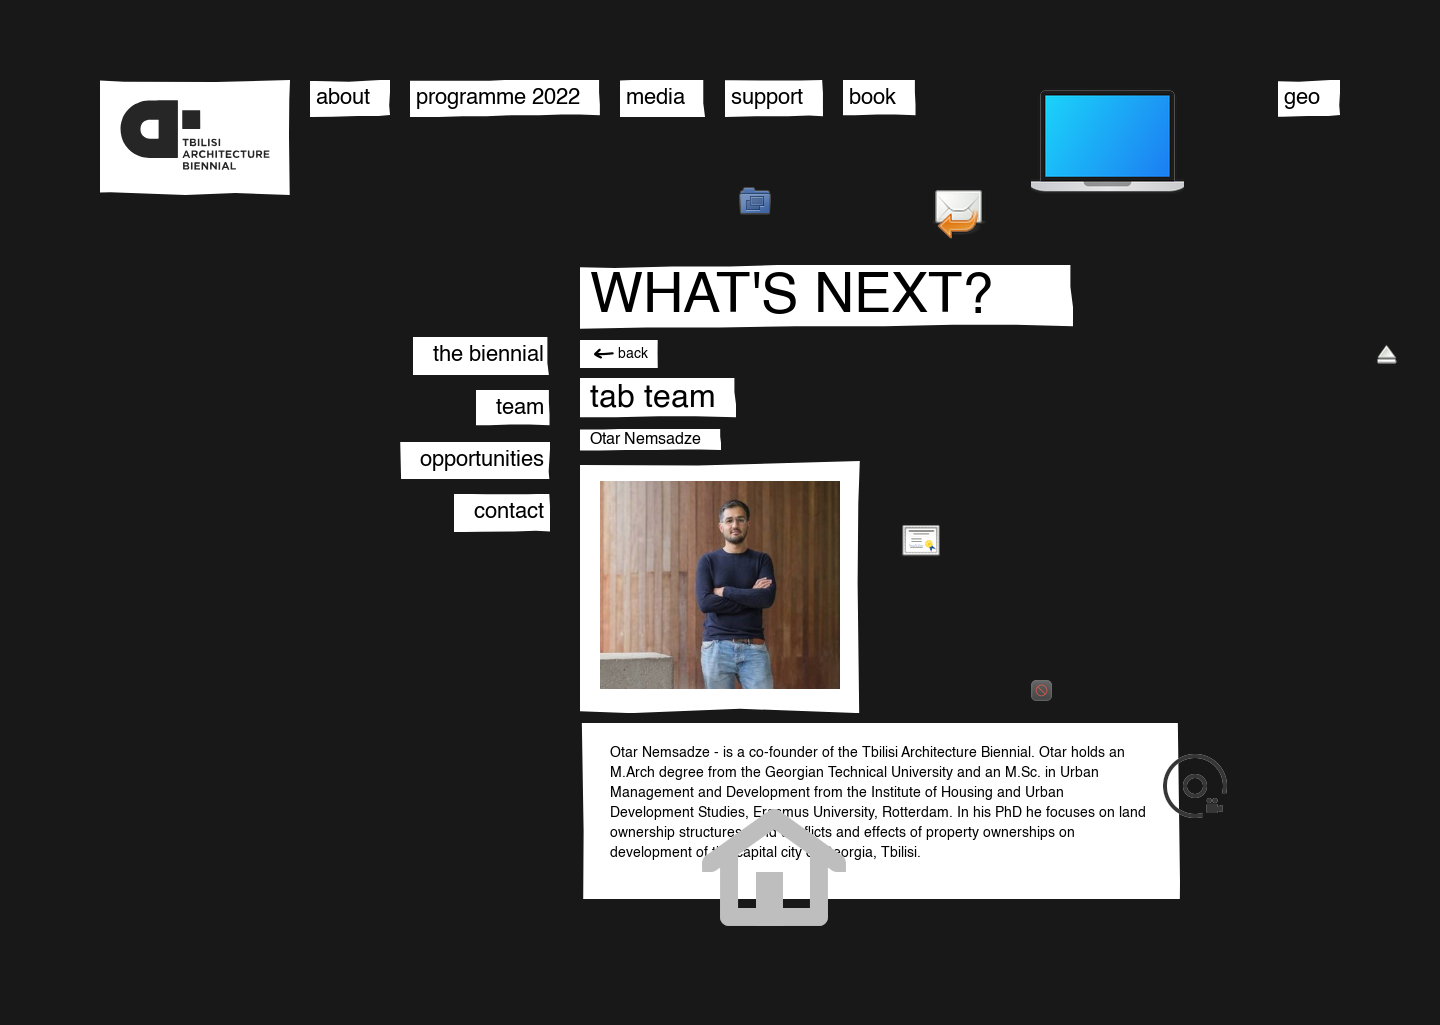 This screenshot has width=1440, height=1025. What do you see at coordinates (1107, 138) in the screenshot?
I see `laptop or portable computer device` at bounding box center [1107, 138].